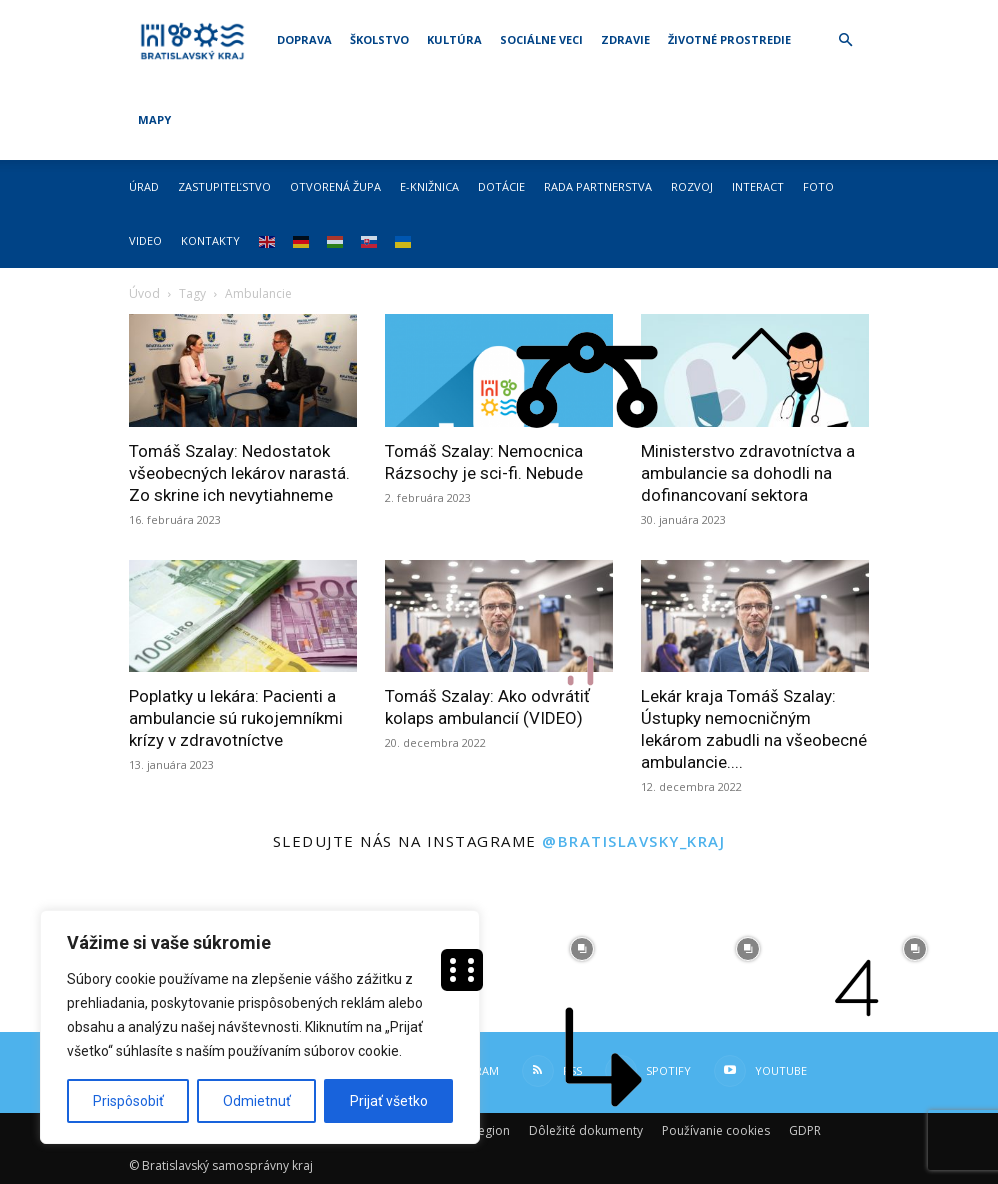 This screenshot has height=1184, width=998. I want to click on indicates step four in a multi-step process, so click(858, 988).